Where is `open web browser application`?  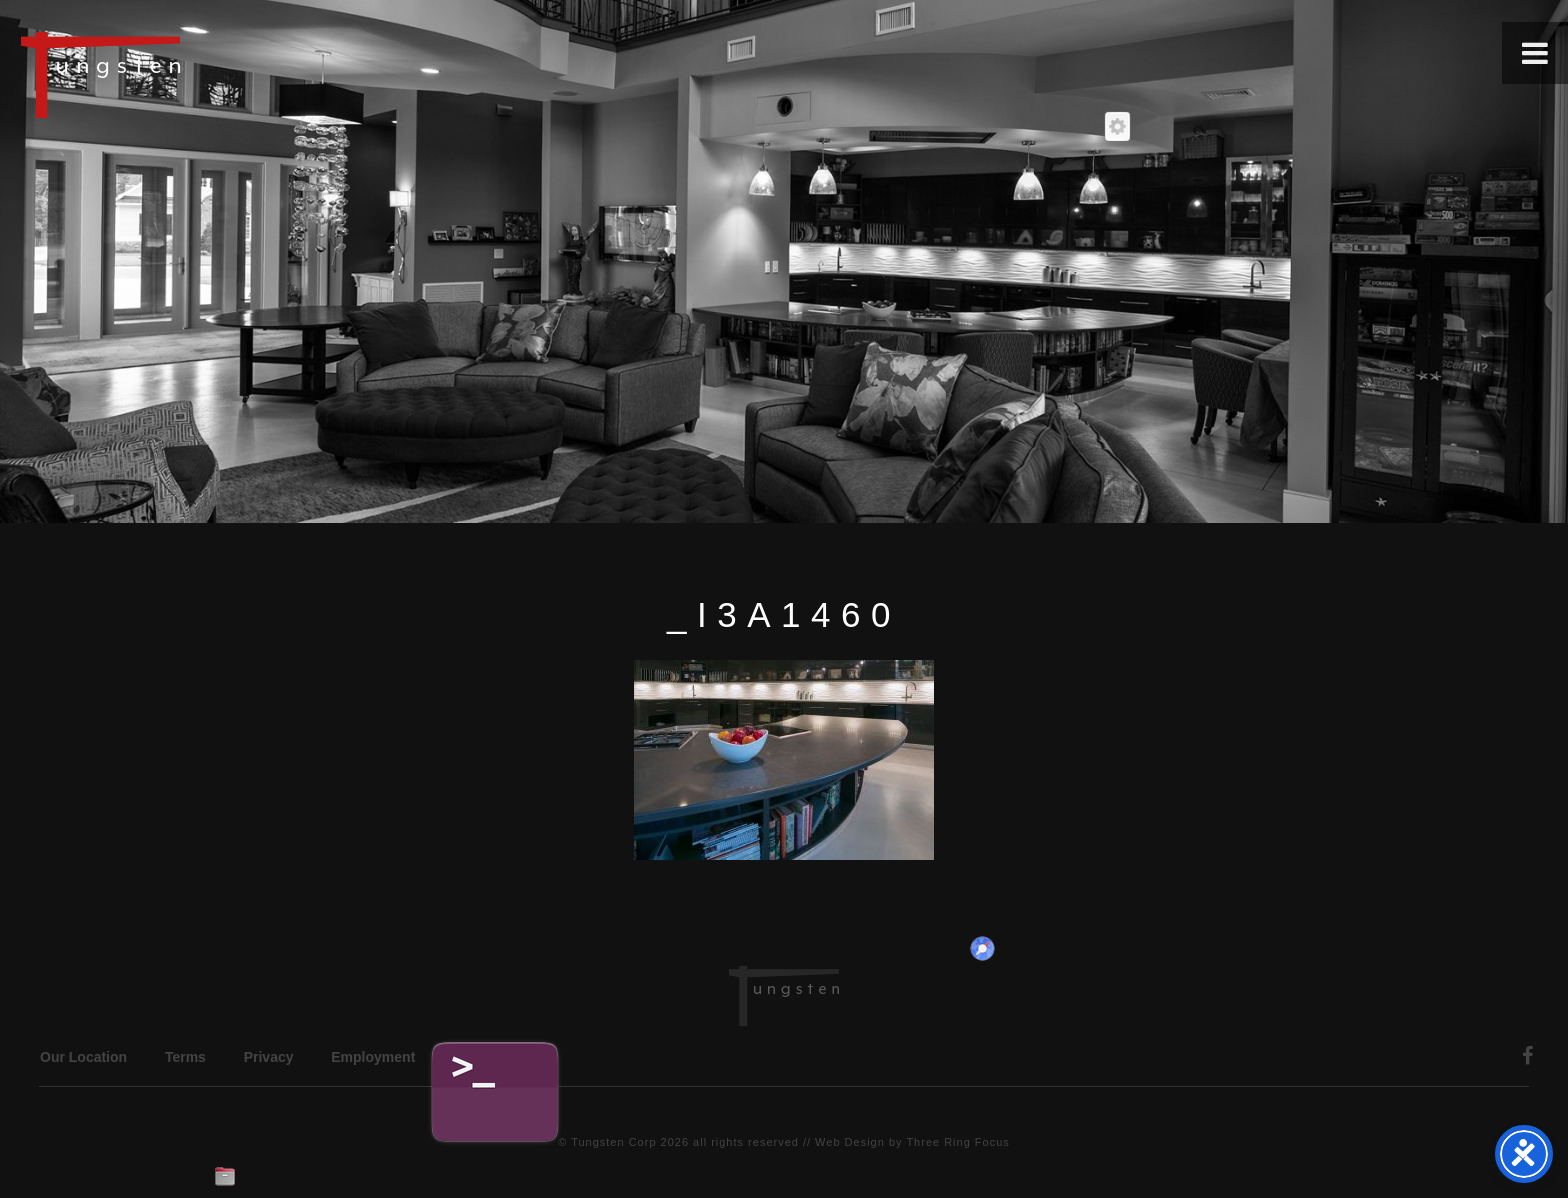 open web browser application is located at coordinates (982, 948).